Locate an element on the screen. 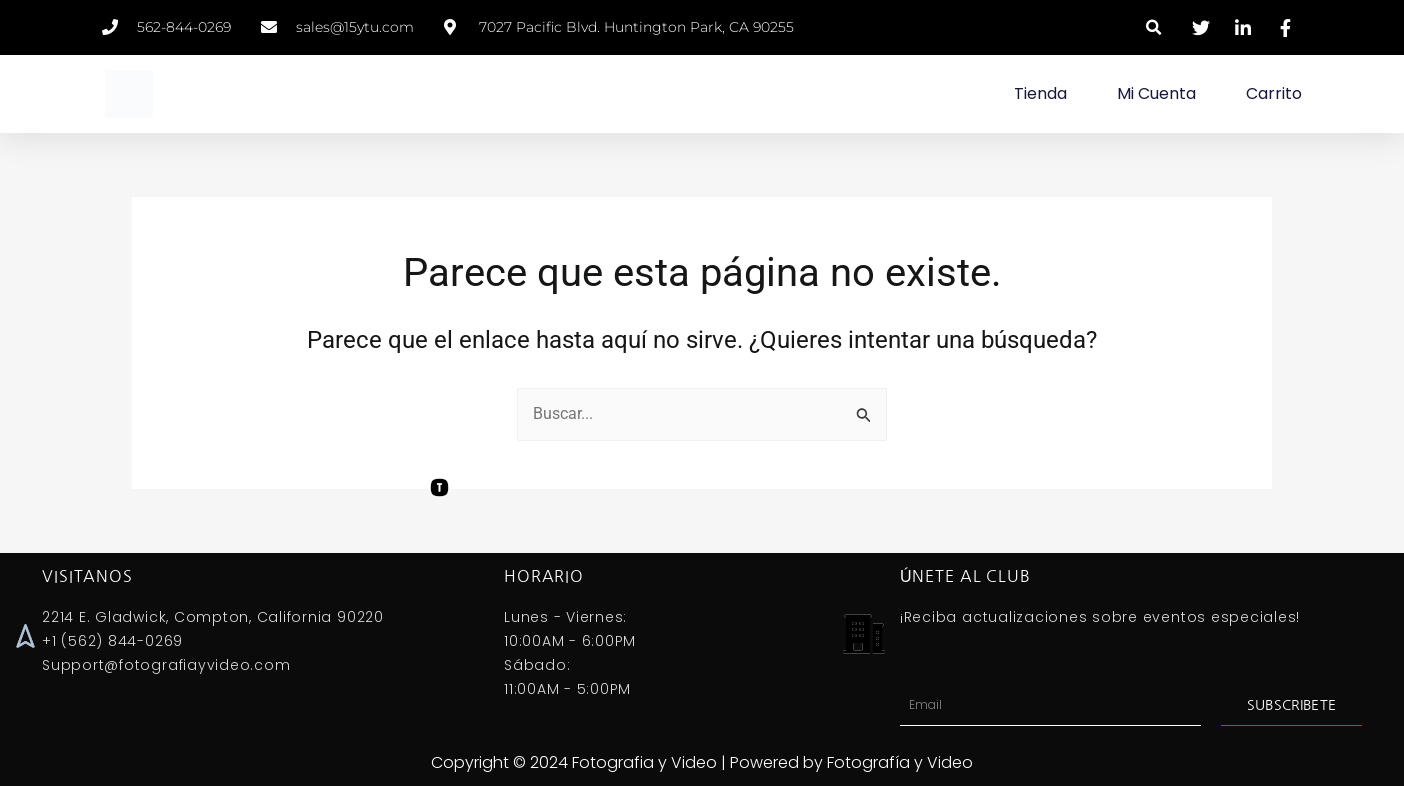 This screenshot has width=1404, height=786. text formatting or typography tool is located at coordinates (439, 487).